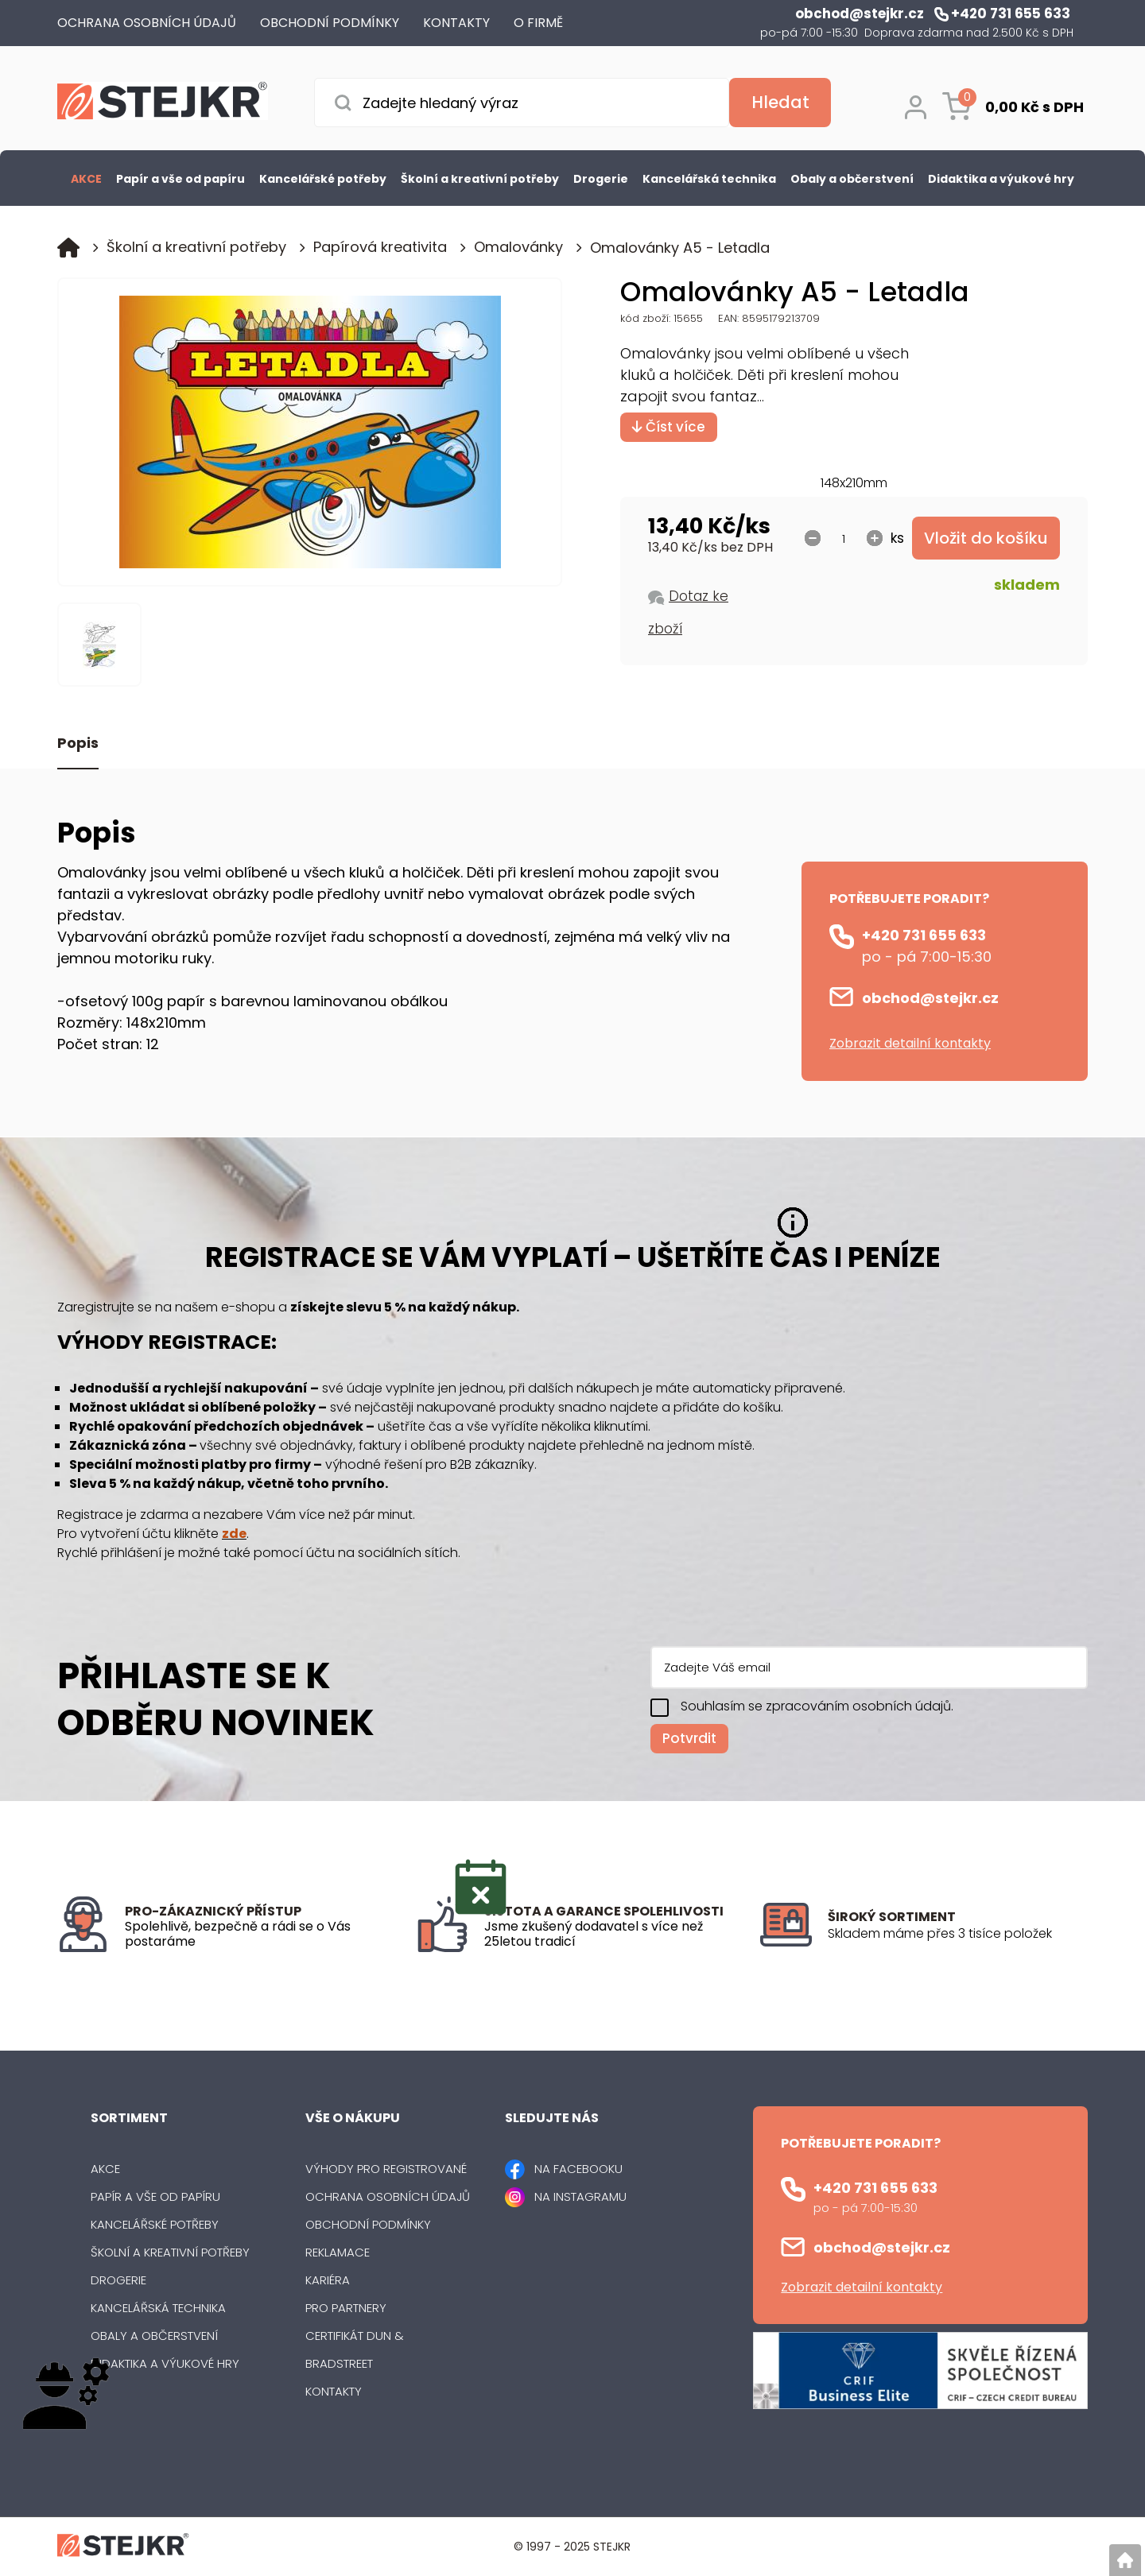  I want to click on cancel or delete a scheduled event, so click(480, 1888).